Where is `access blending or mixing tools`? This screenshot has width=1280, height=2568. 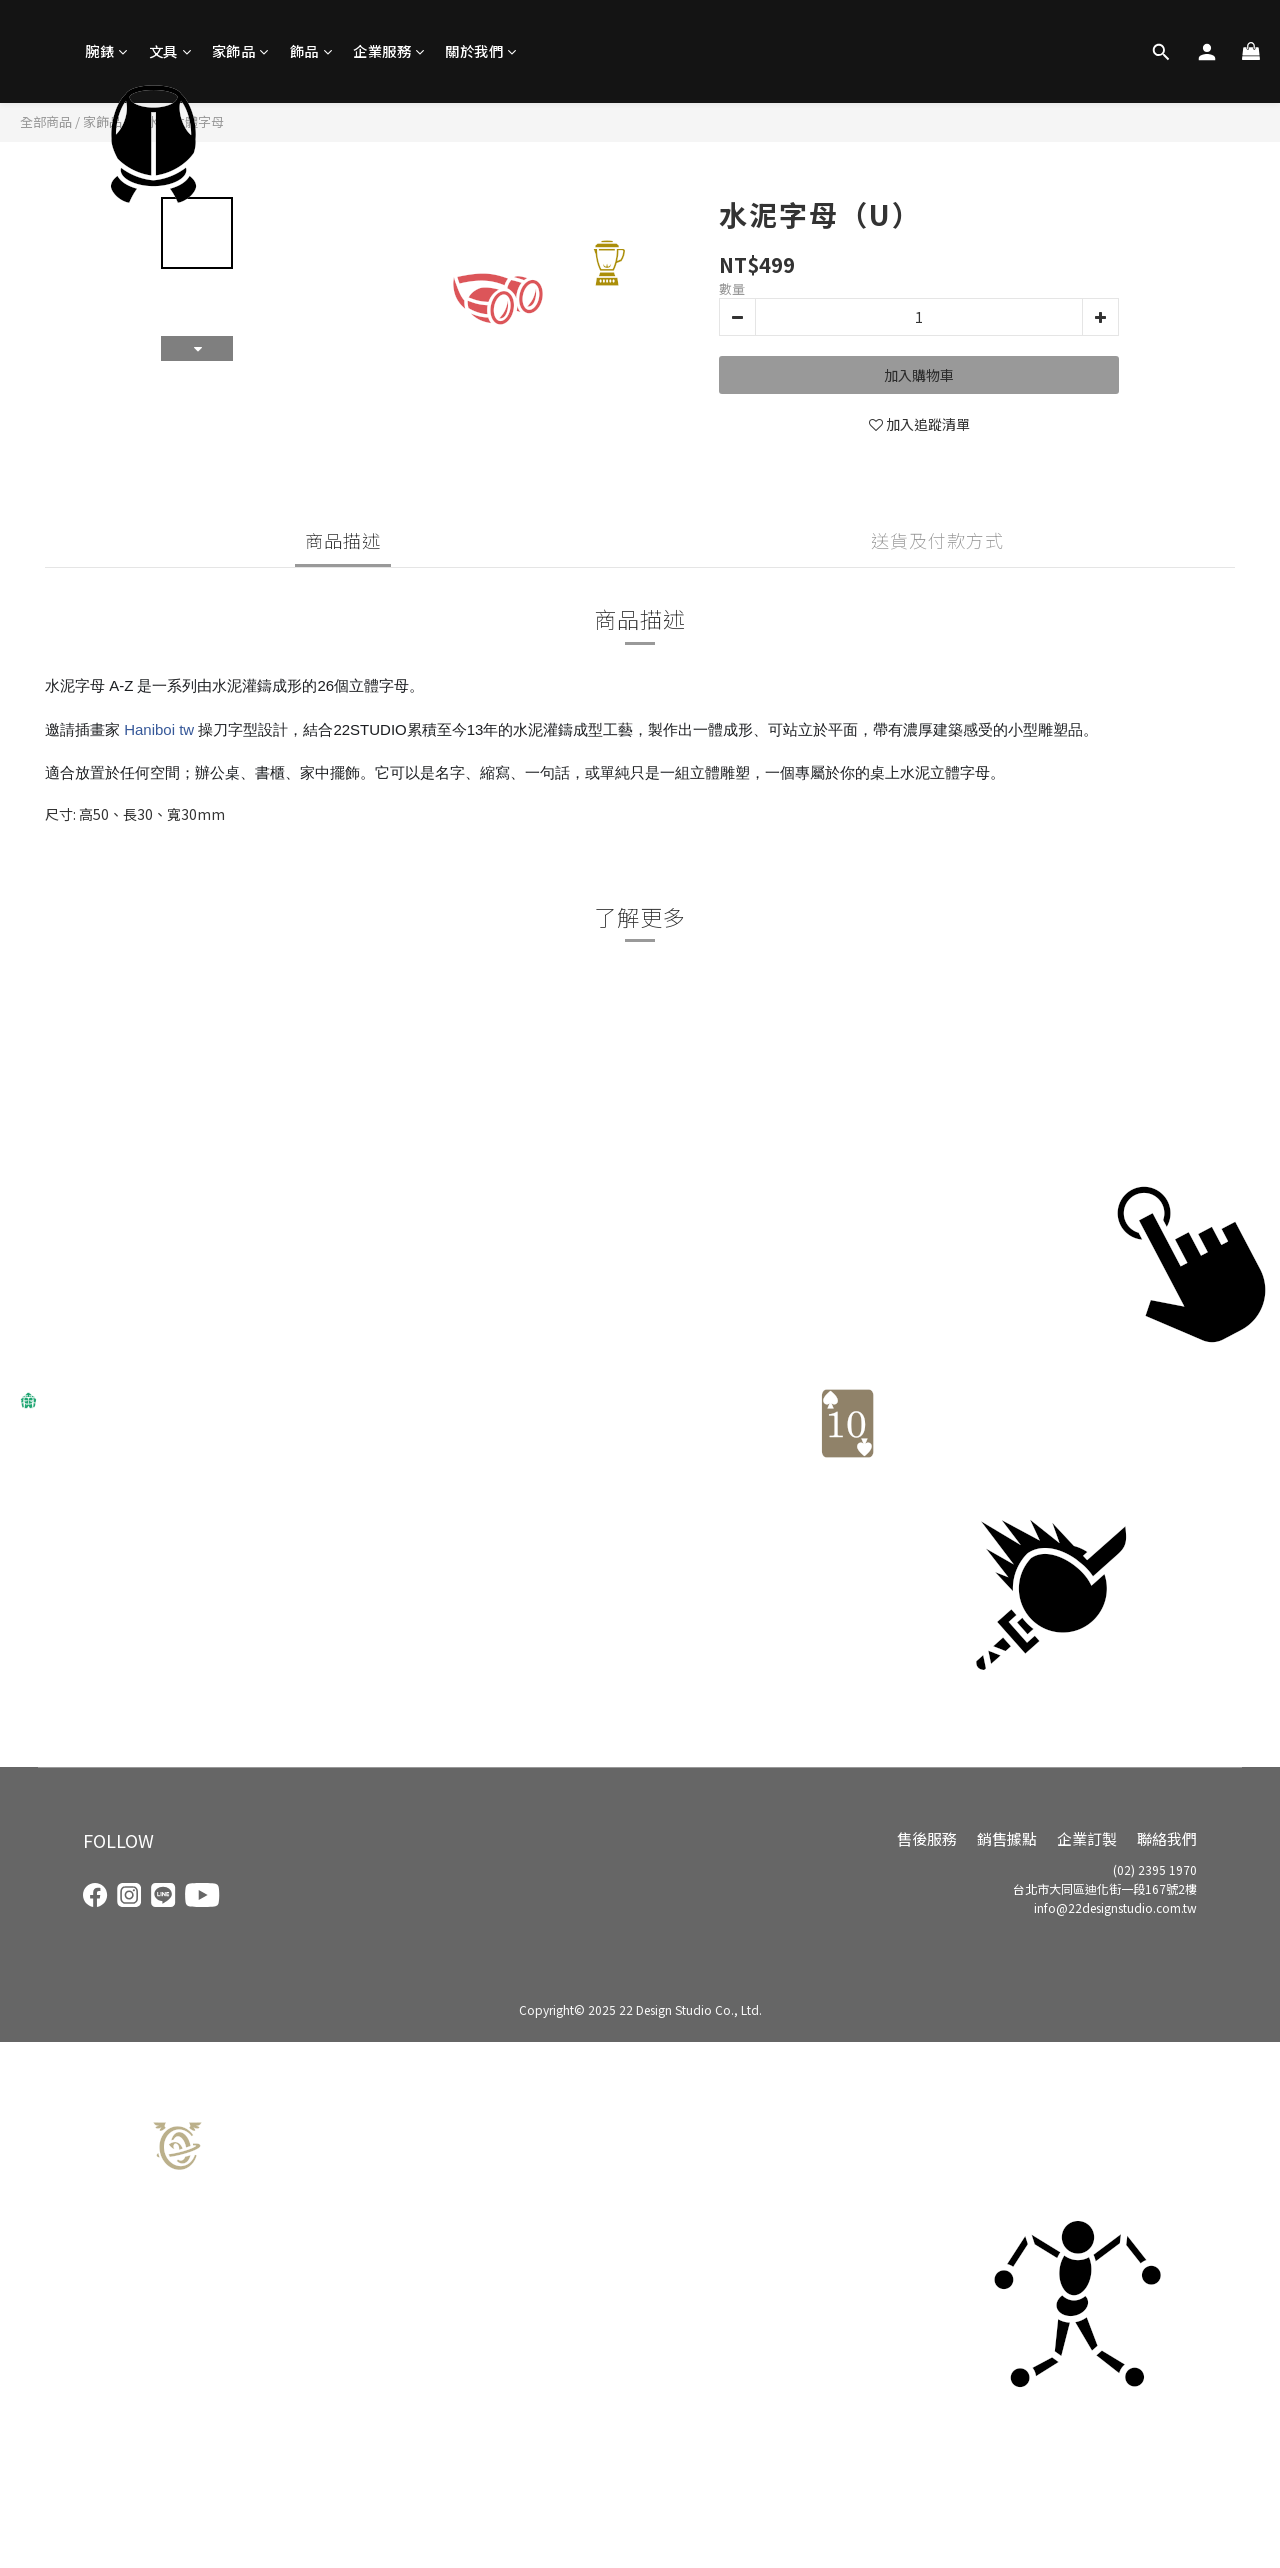
access blending or mixing tools is located at coordinates (607, 263).